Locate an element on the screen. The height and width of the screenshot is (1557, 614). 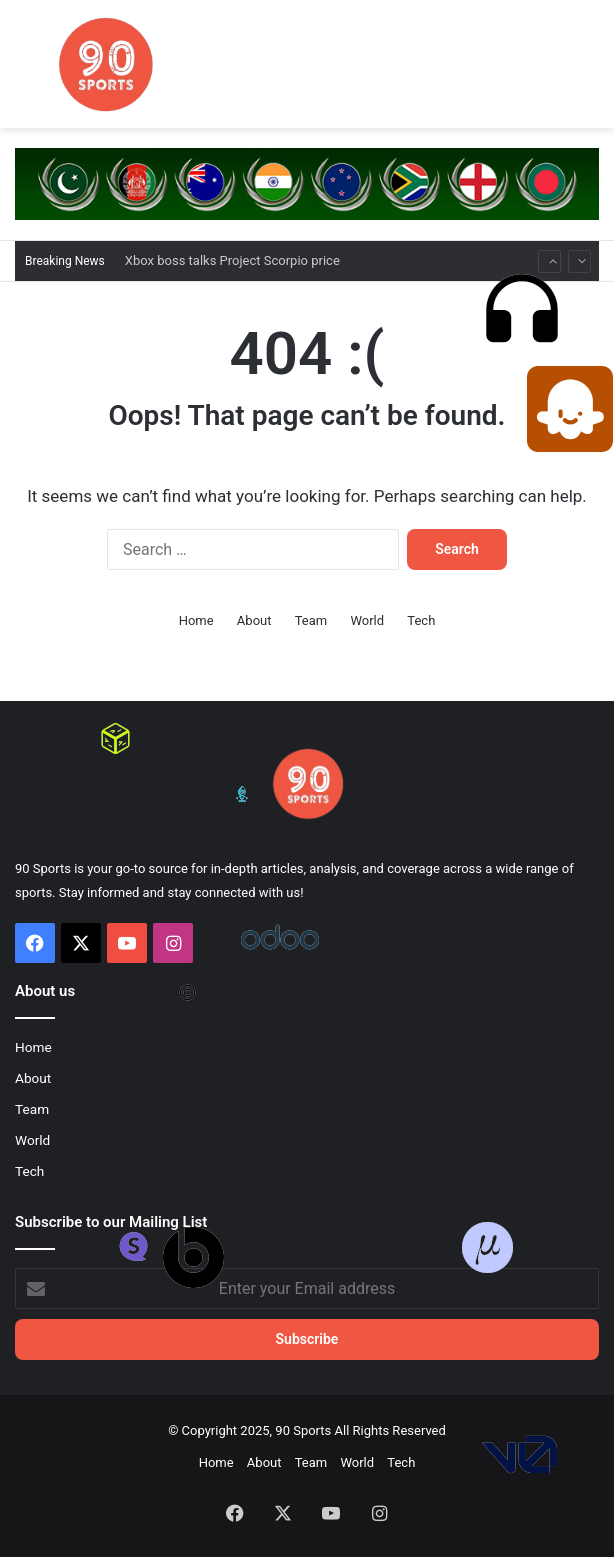
open odoo business management app is located at coordinates (280, 937).